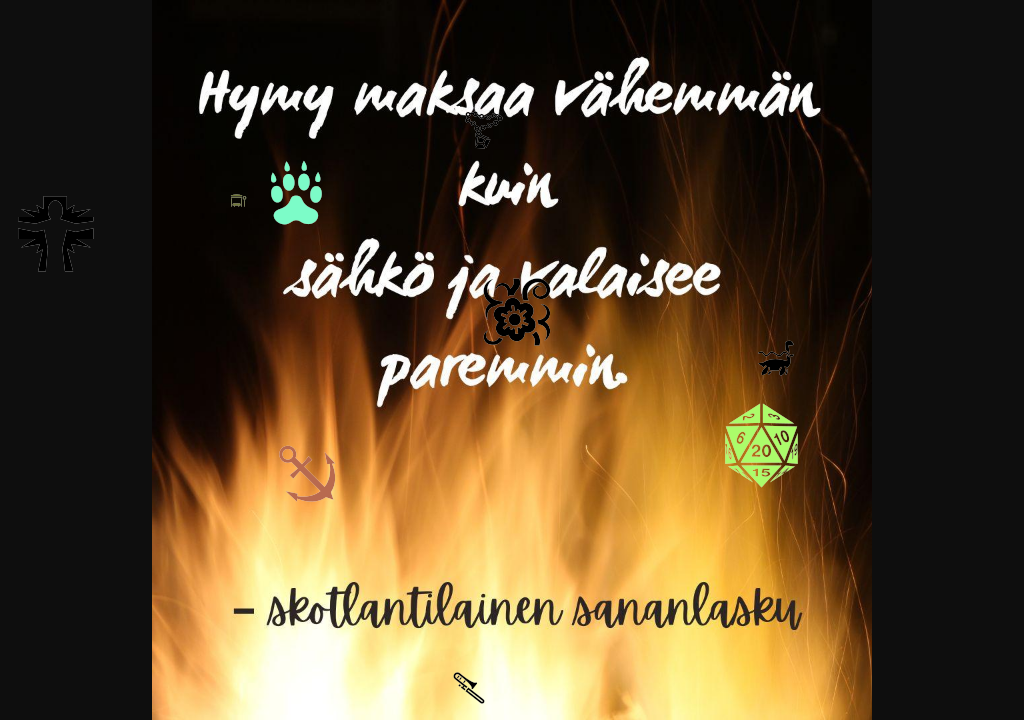 Image resolution: width=1024 pixels, height=720 pixels. I want to click on access pet-related features or settings, so click(295, 194).